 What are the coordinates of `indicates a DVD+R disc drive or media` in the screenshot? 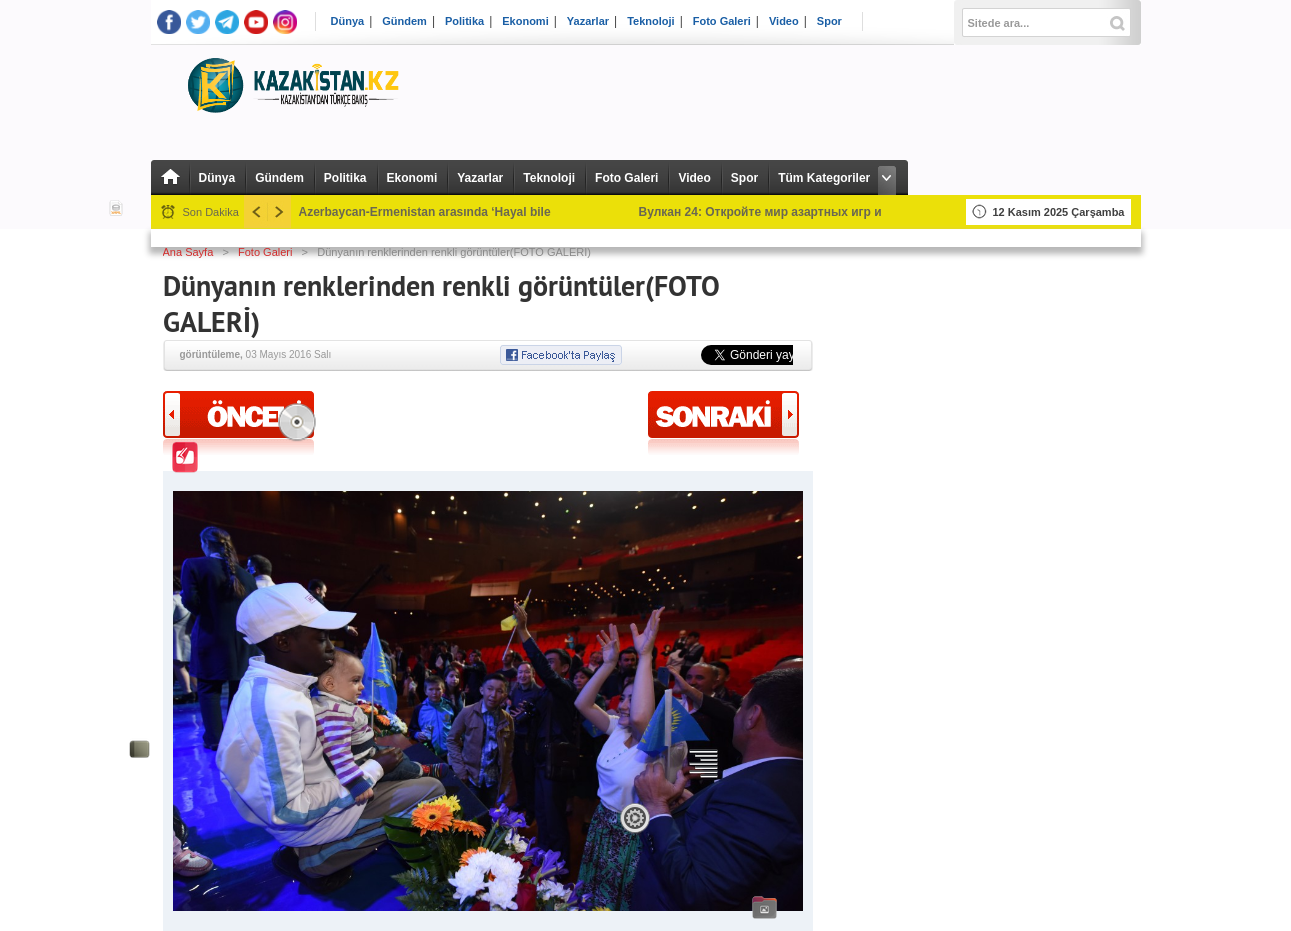 It's located at (297, 422).